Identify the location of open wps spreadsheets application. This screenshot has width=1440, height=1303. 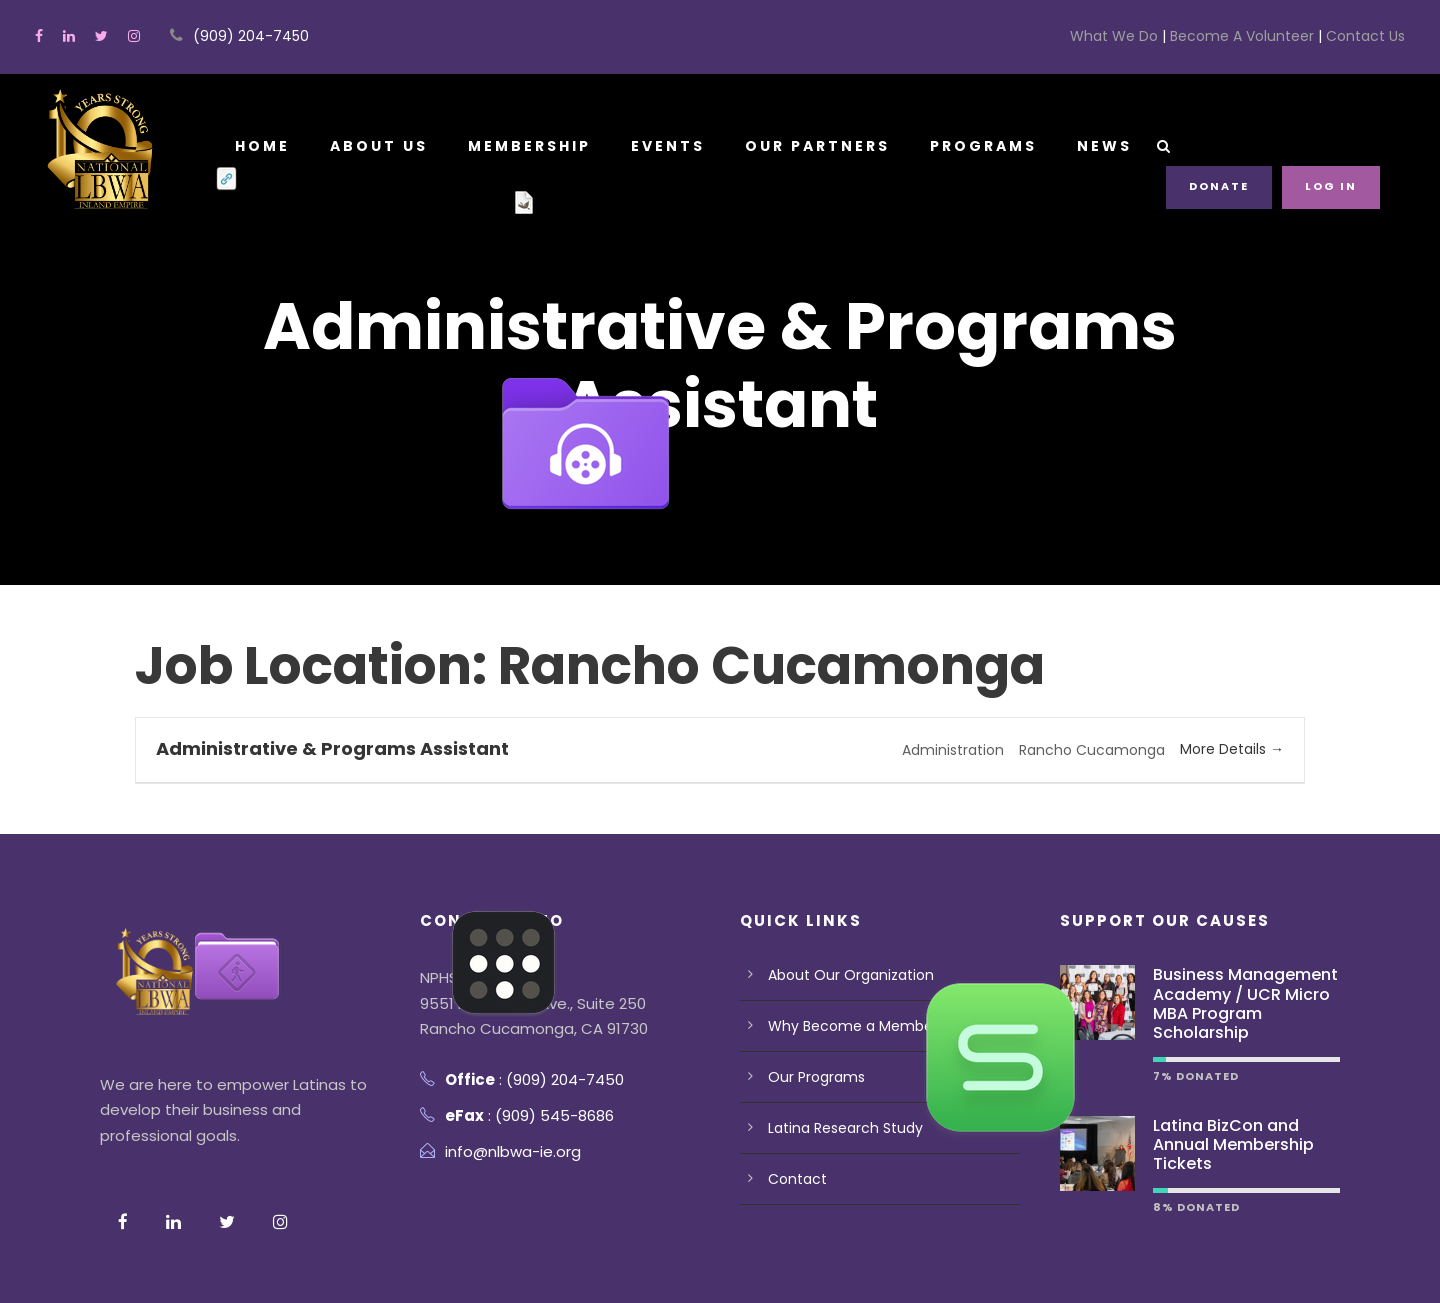
(1000, 1057).